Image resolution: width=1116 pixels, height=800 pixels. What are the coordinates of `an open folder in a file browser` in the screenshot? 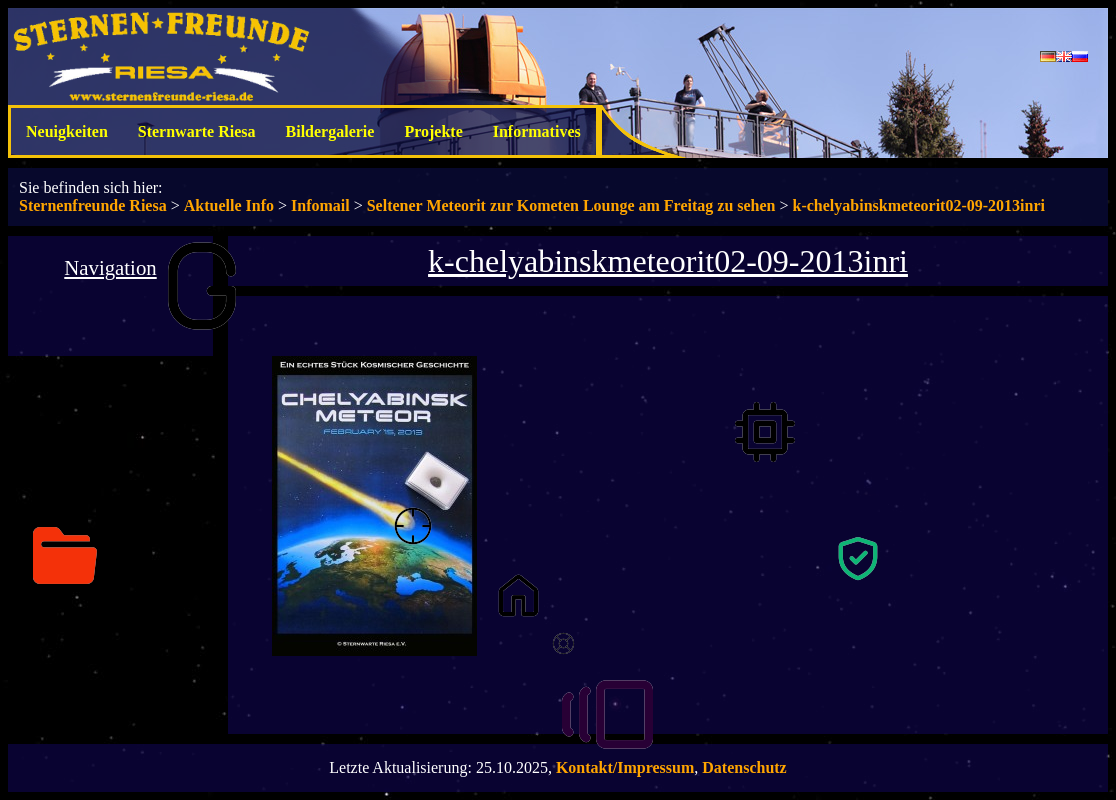 It's located at (65, 555).